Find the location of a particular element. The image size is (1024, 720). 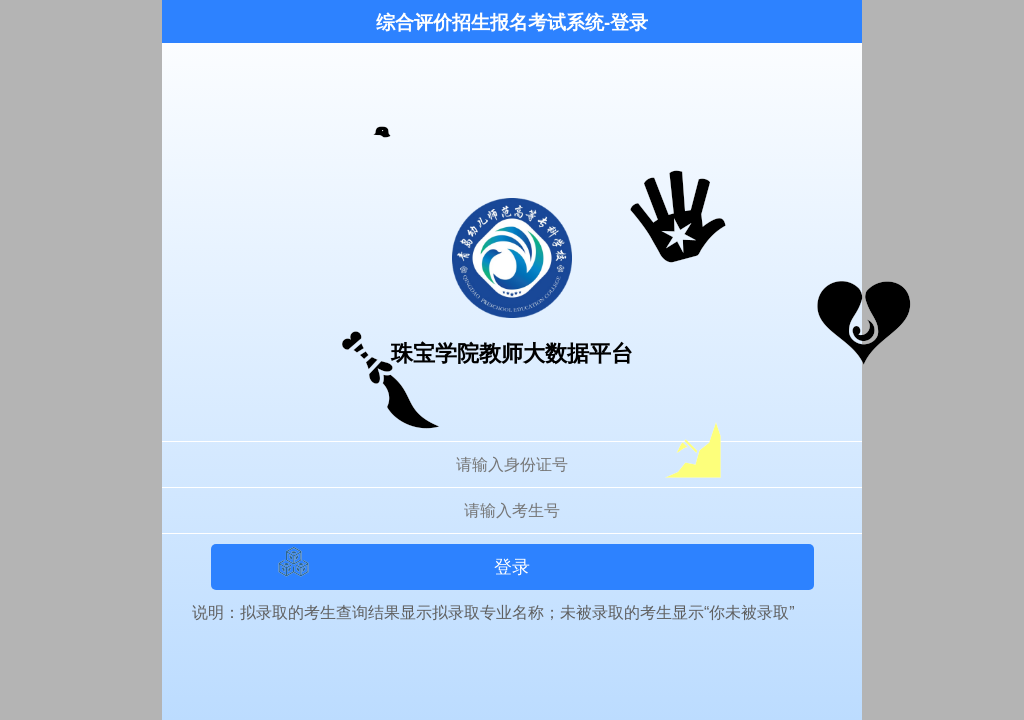

activate magic or special ability is located at coordinates (678, 218).